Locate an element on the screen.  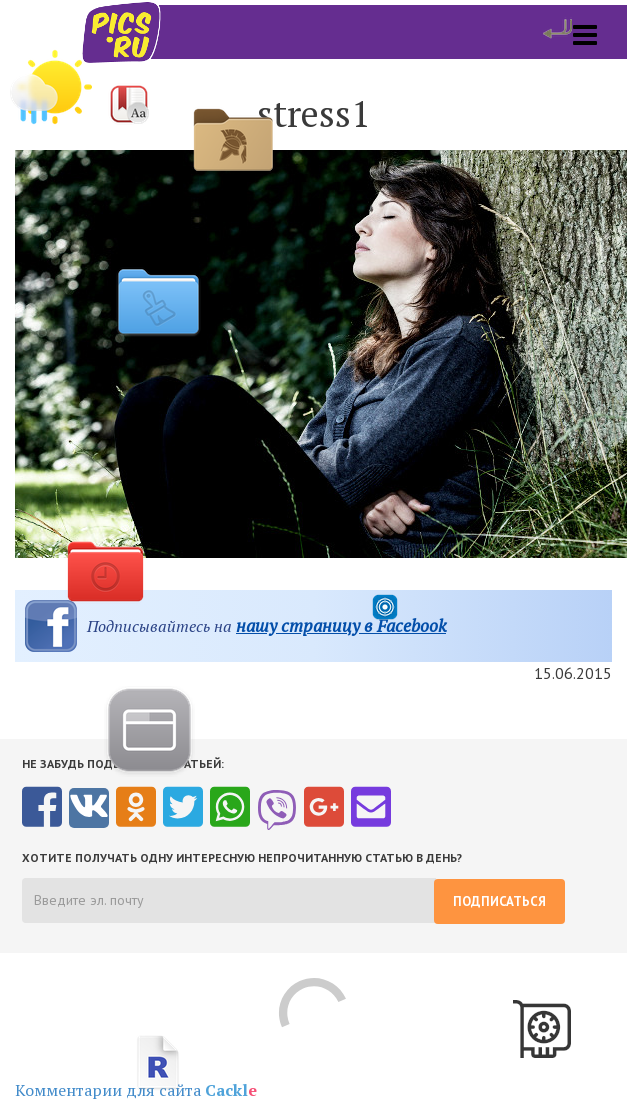
open the dictionary app is located at coordinates (129, 104).